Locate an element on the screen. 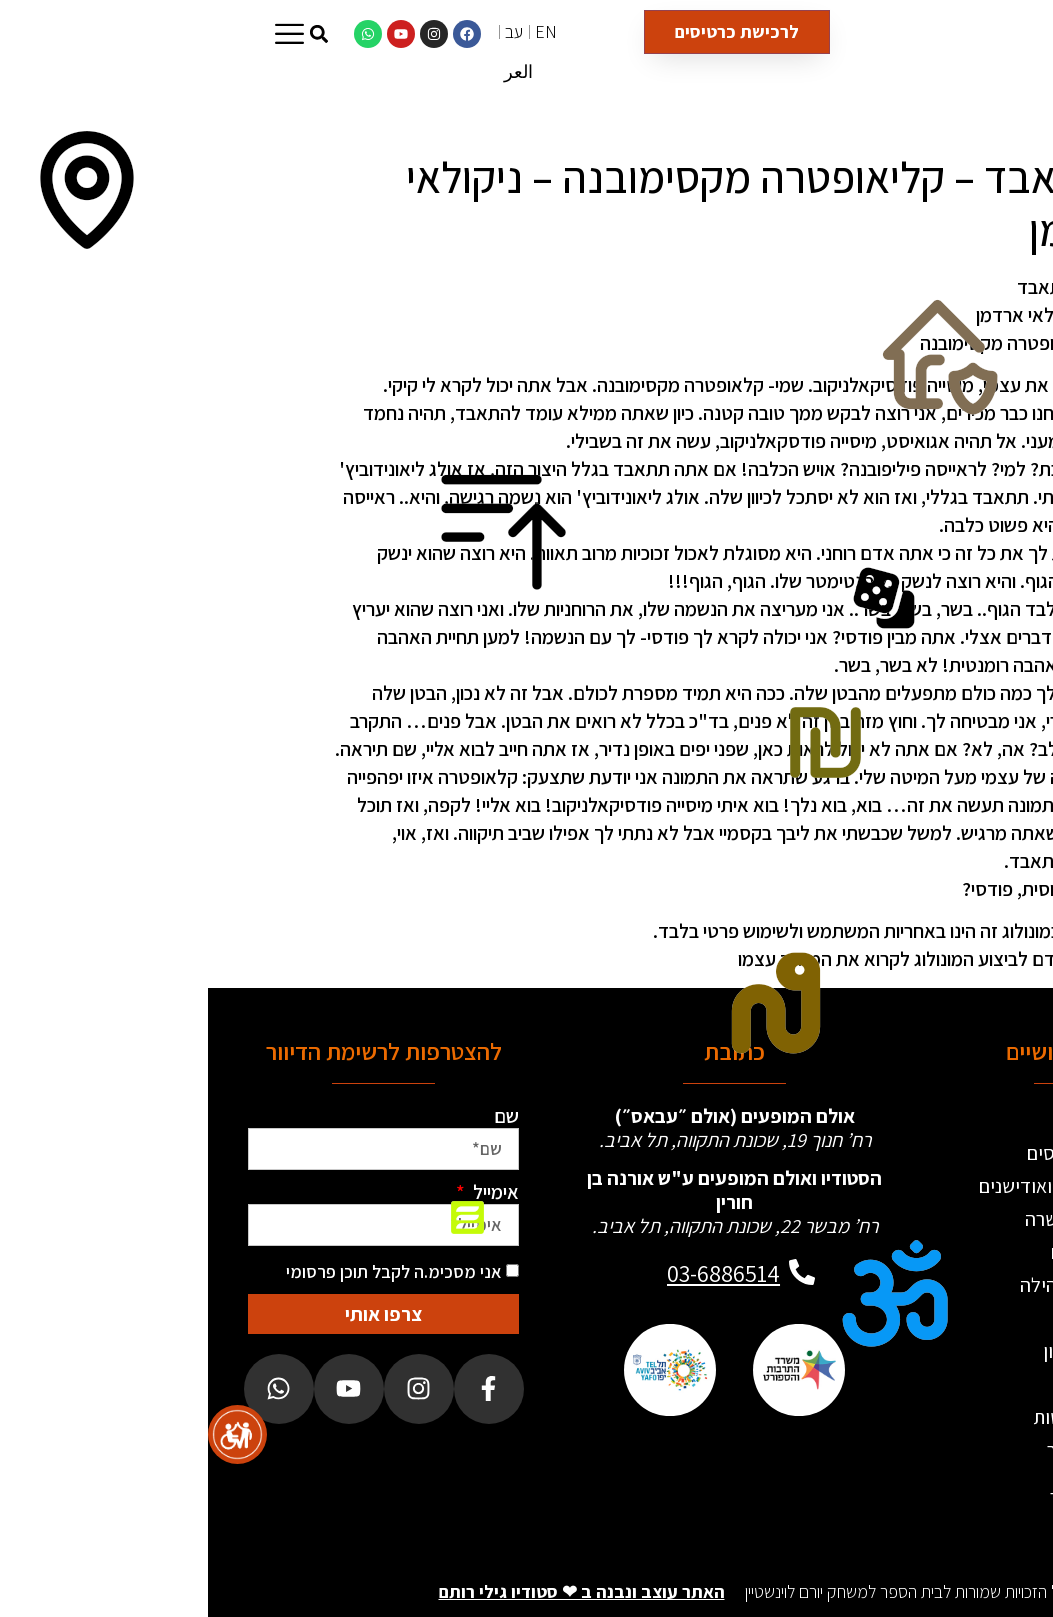  indicates hinduism or spiritual content is located at coordinates (893, 1292).